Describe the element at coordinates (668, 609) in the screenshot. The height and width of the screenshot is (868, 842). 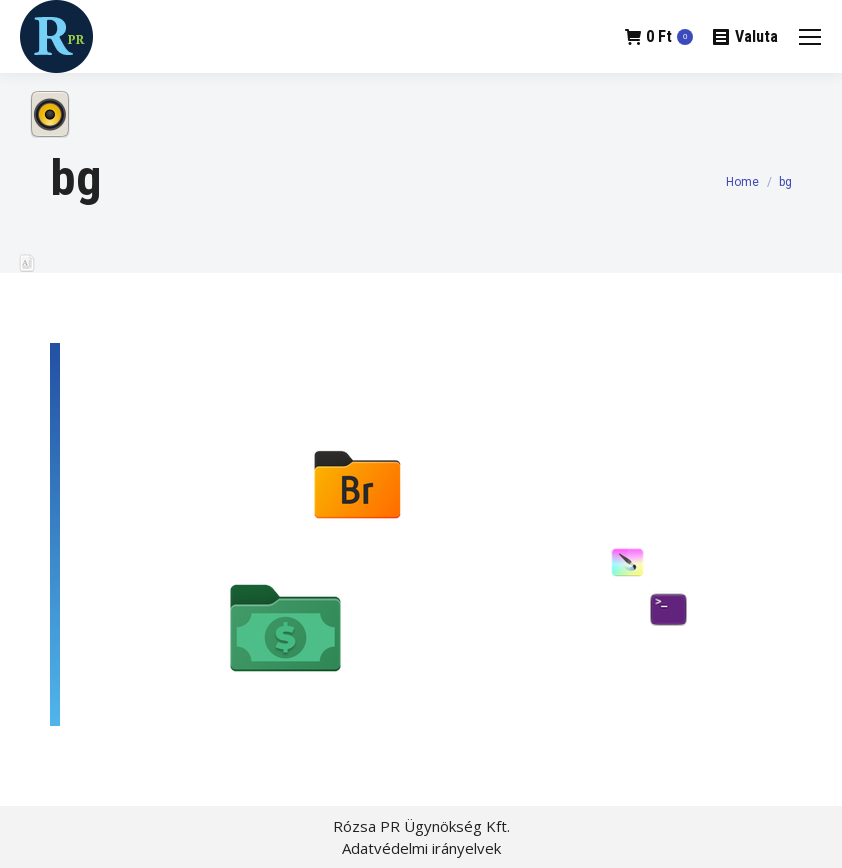
I see `open terminal with root/administrator privileges` at that location.